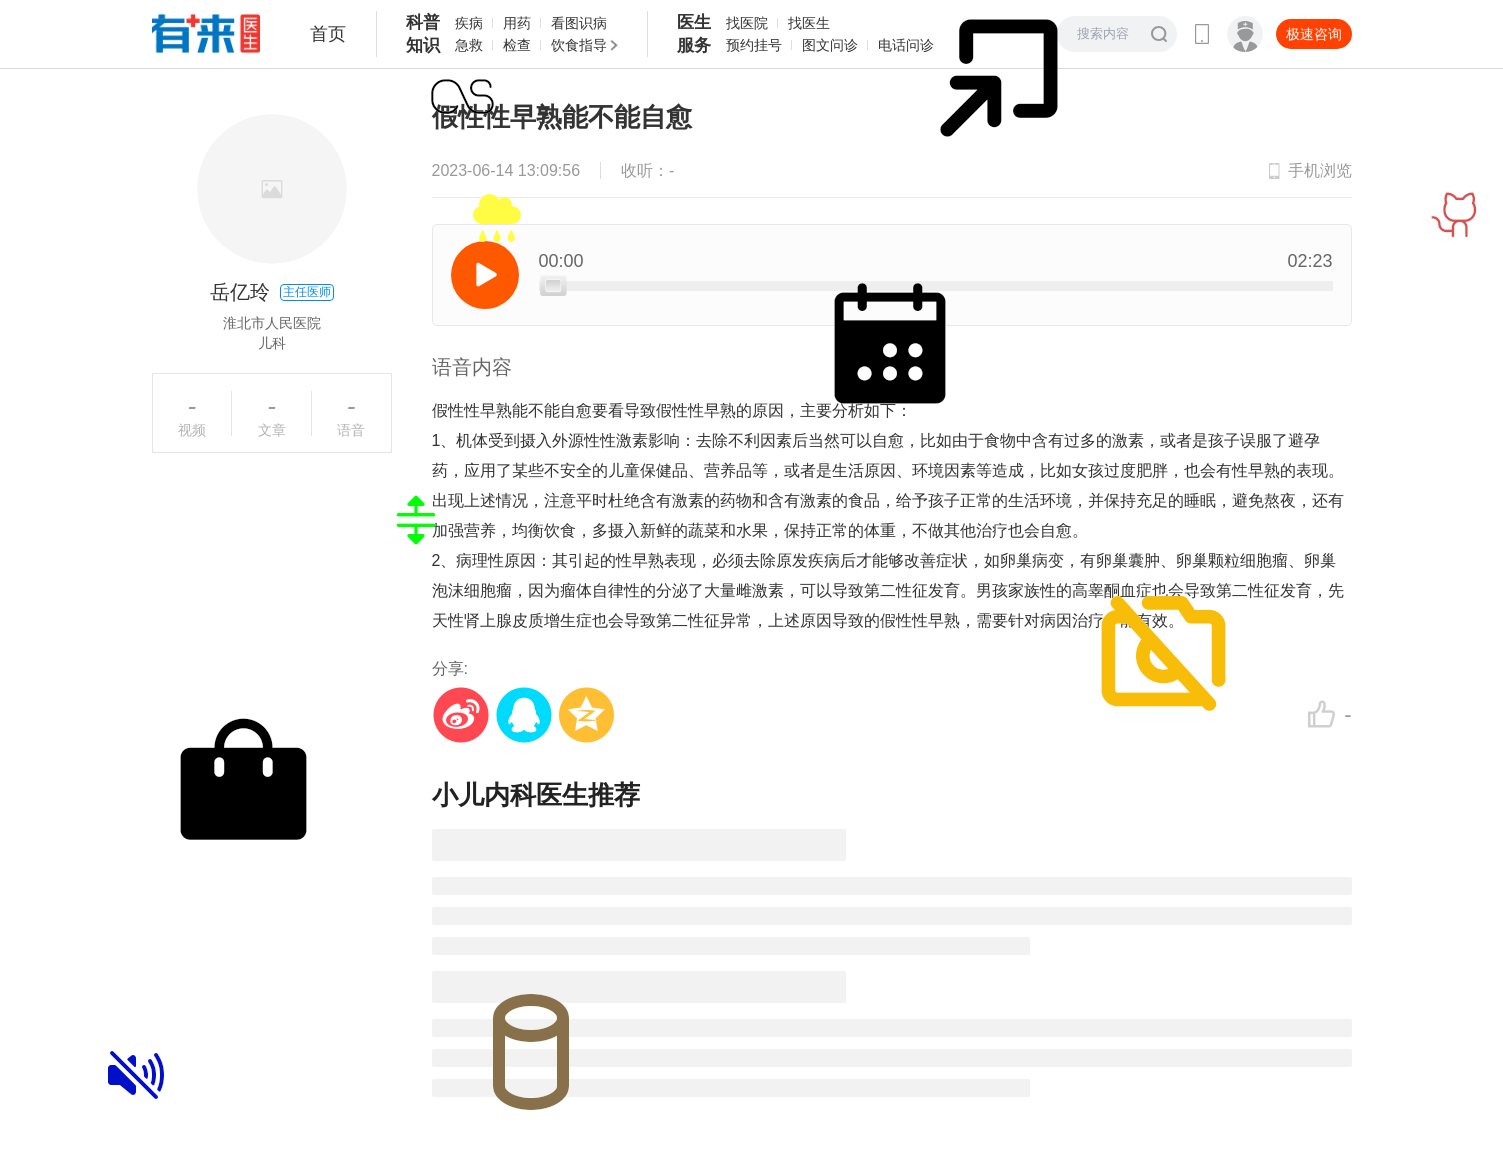  What do you see at coordinates (136, 1075) in the screenshot?
I see `mute or unmute audio` at bounding box center [136, 1075].